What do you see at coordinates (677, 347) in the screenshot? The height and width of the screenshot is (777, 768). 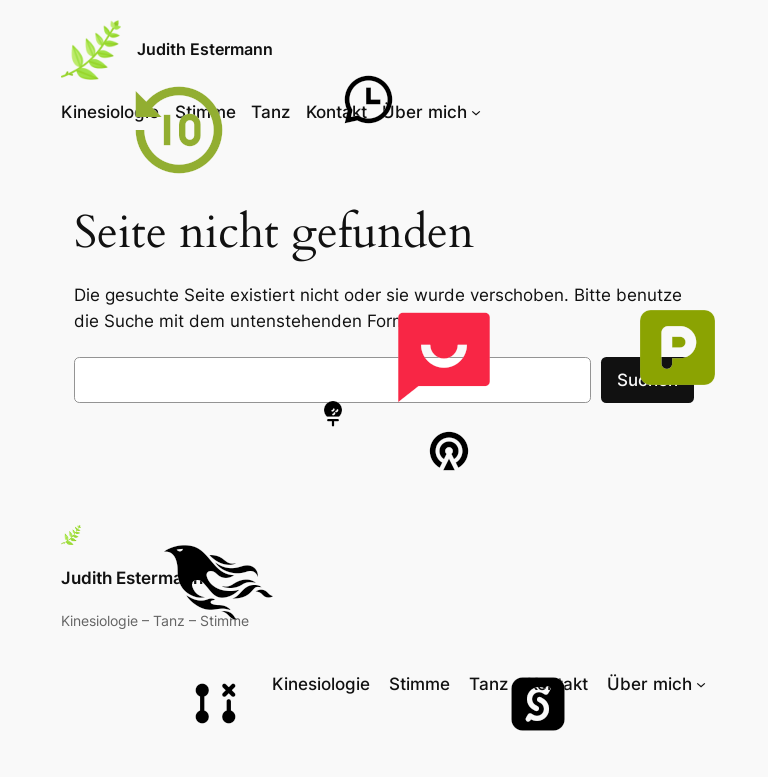 I see `find nearby parking locations` at bounding box center [677, 347].